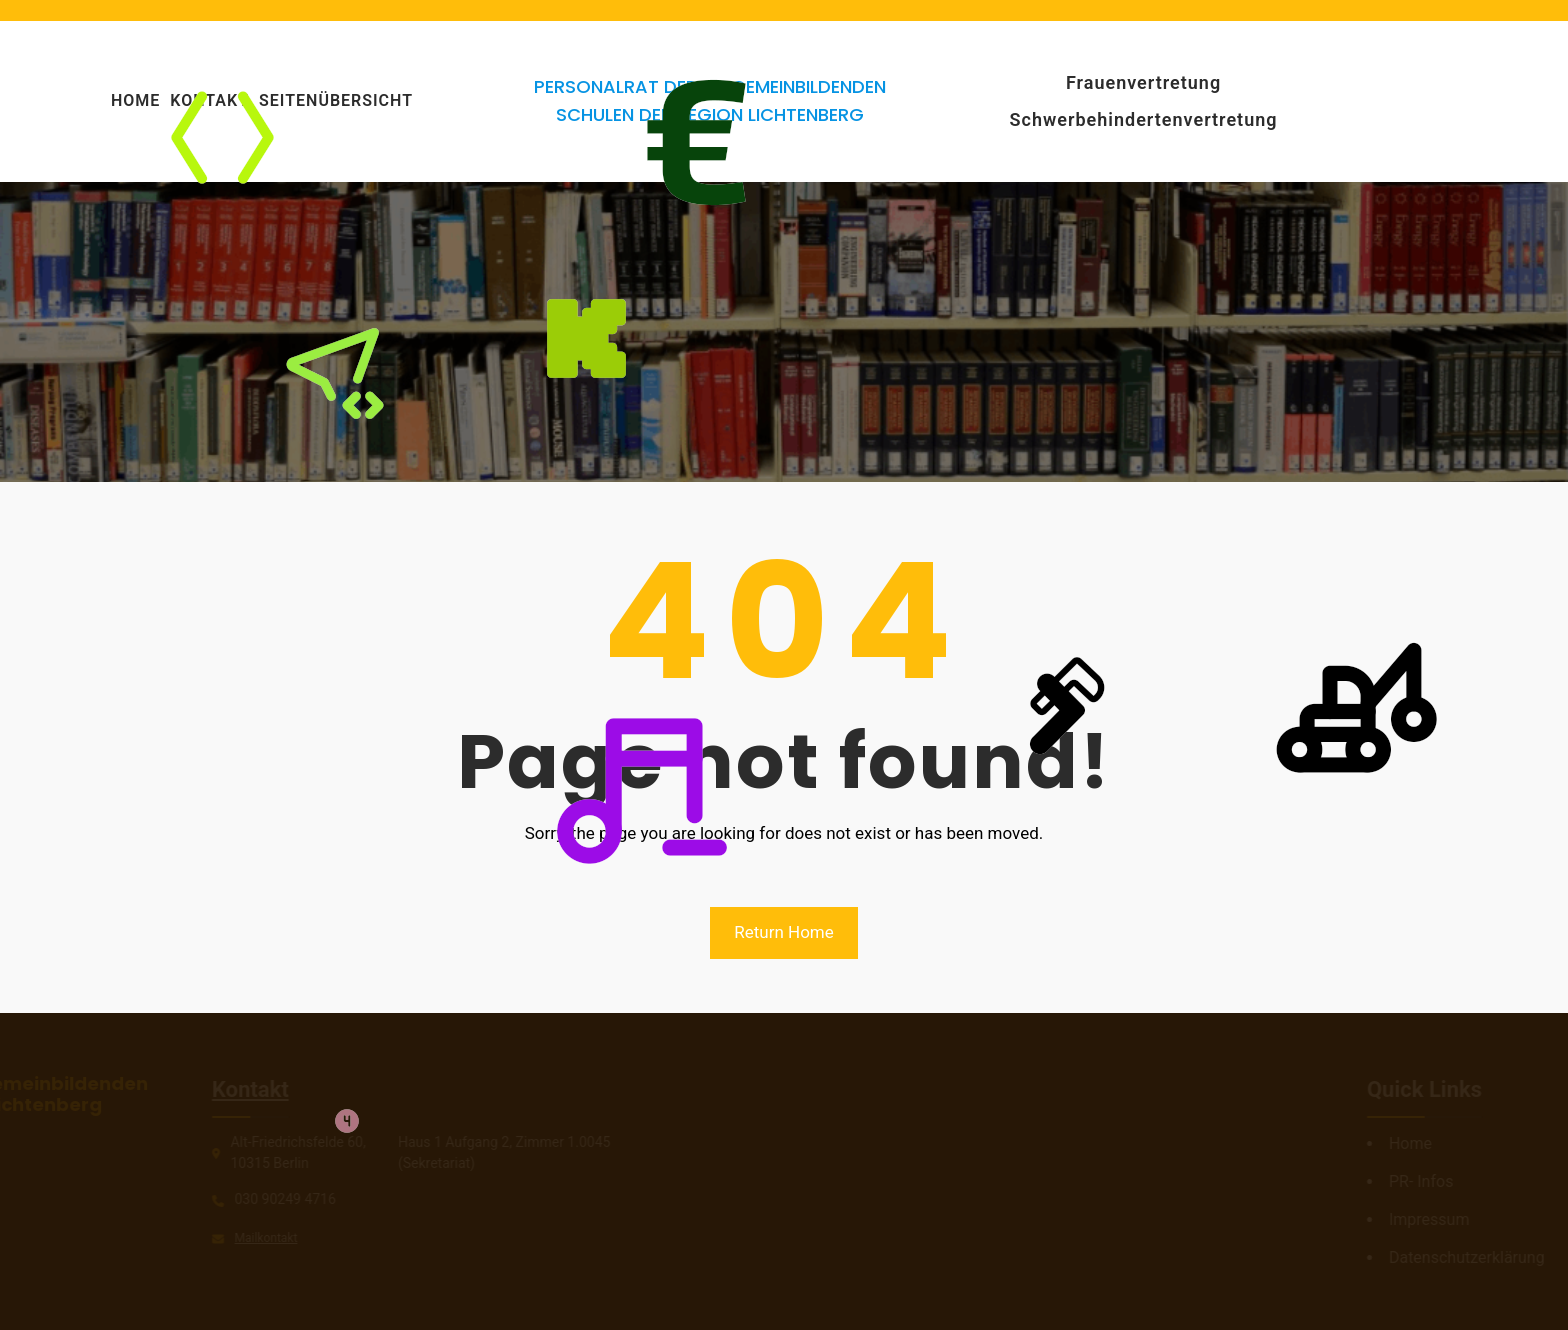 The height and width of the screenshot is (1330, 1568). What do you see at coordinates (333, 373) in the screenshot?
I see `access location-based developer tools` at bounding box center [333, 373].